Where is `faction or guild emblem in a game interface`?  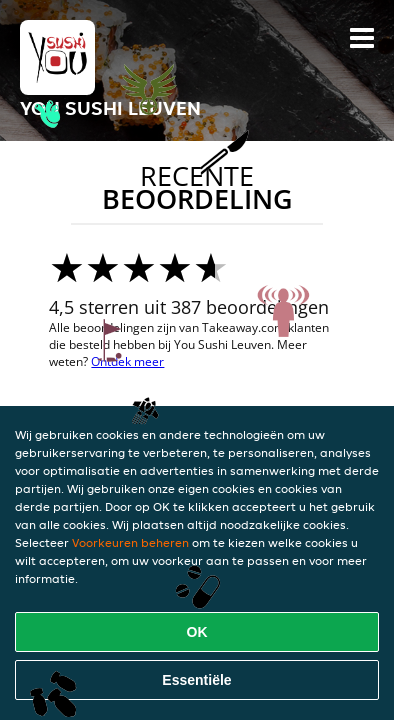 faction or guild emblem in a game interface is located at coordinates (149, 90).